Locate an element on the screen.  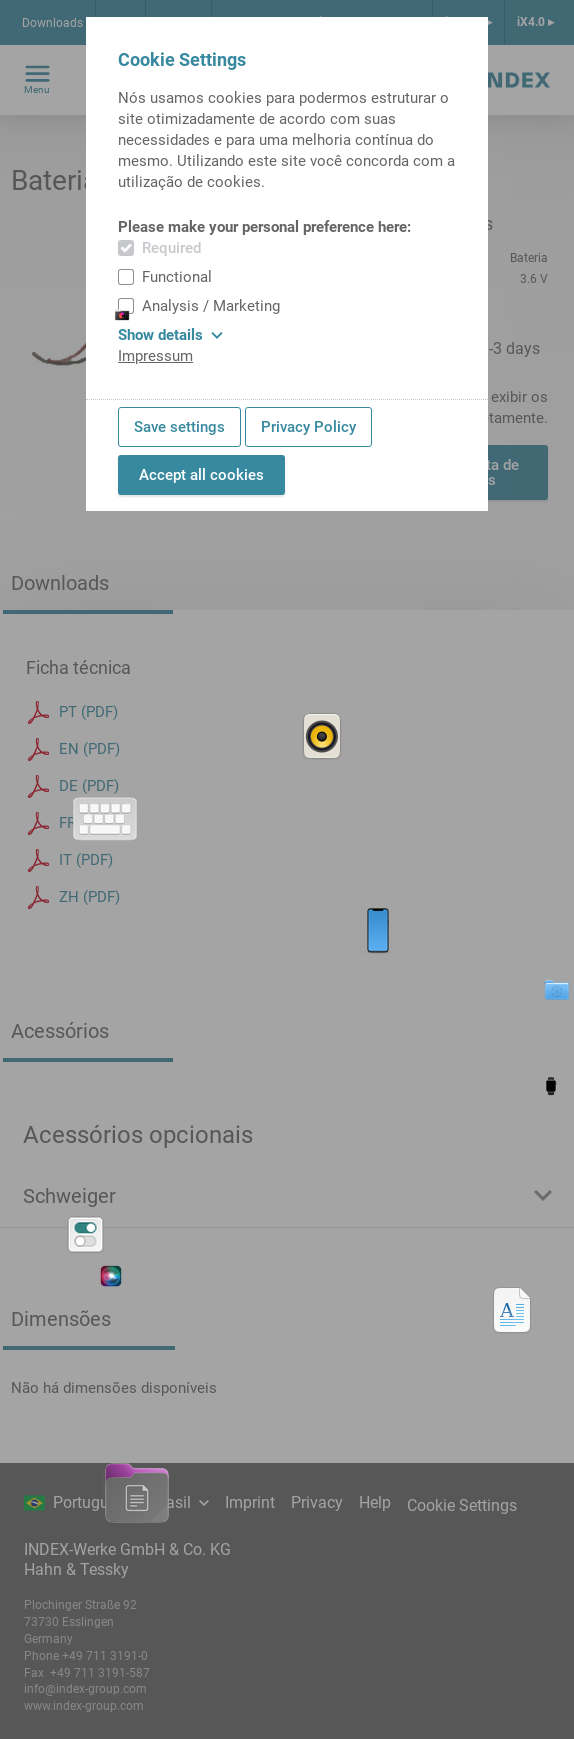
access keyboard settings and preferences is located at coordinates (105, 819).